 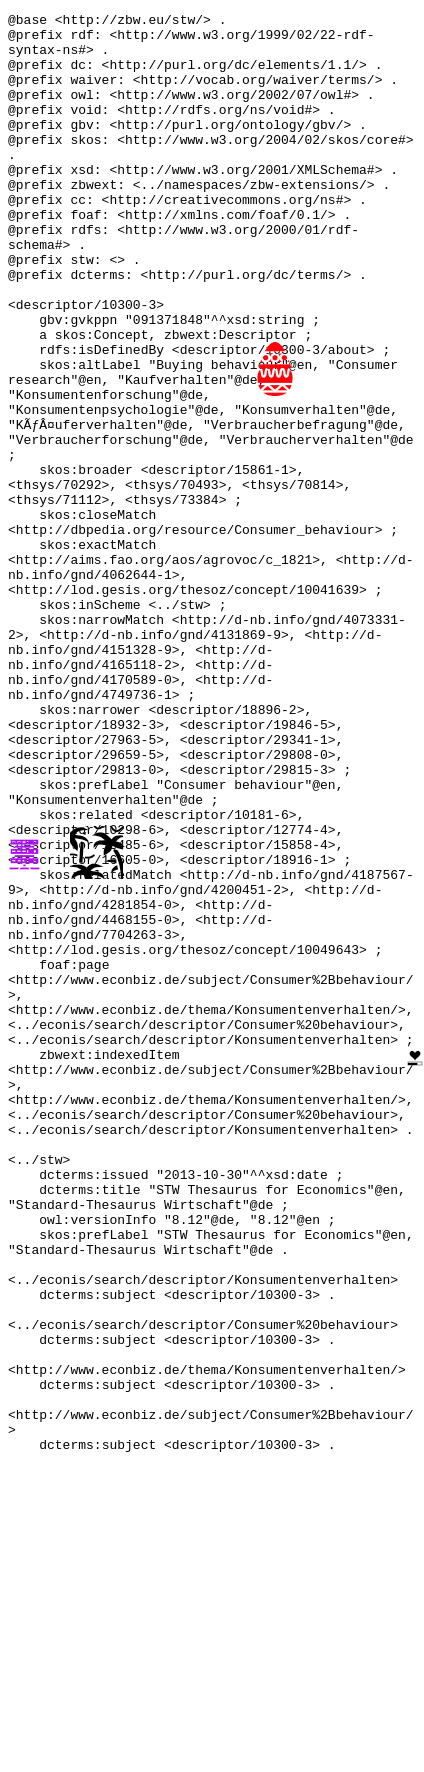 I want to click on select jungle or tropical environment, so click(x=96, y=852).